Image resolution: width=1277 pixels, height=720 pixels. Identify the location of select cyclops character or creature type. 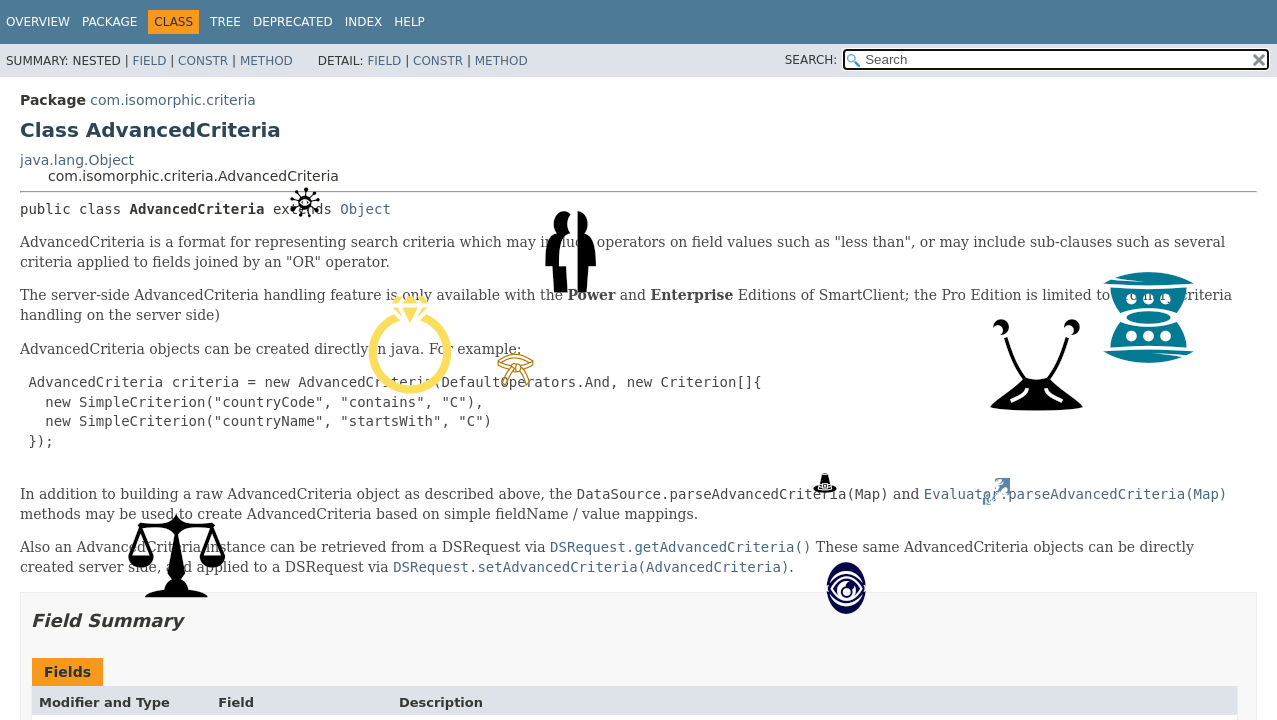
(846, 588).